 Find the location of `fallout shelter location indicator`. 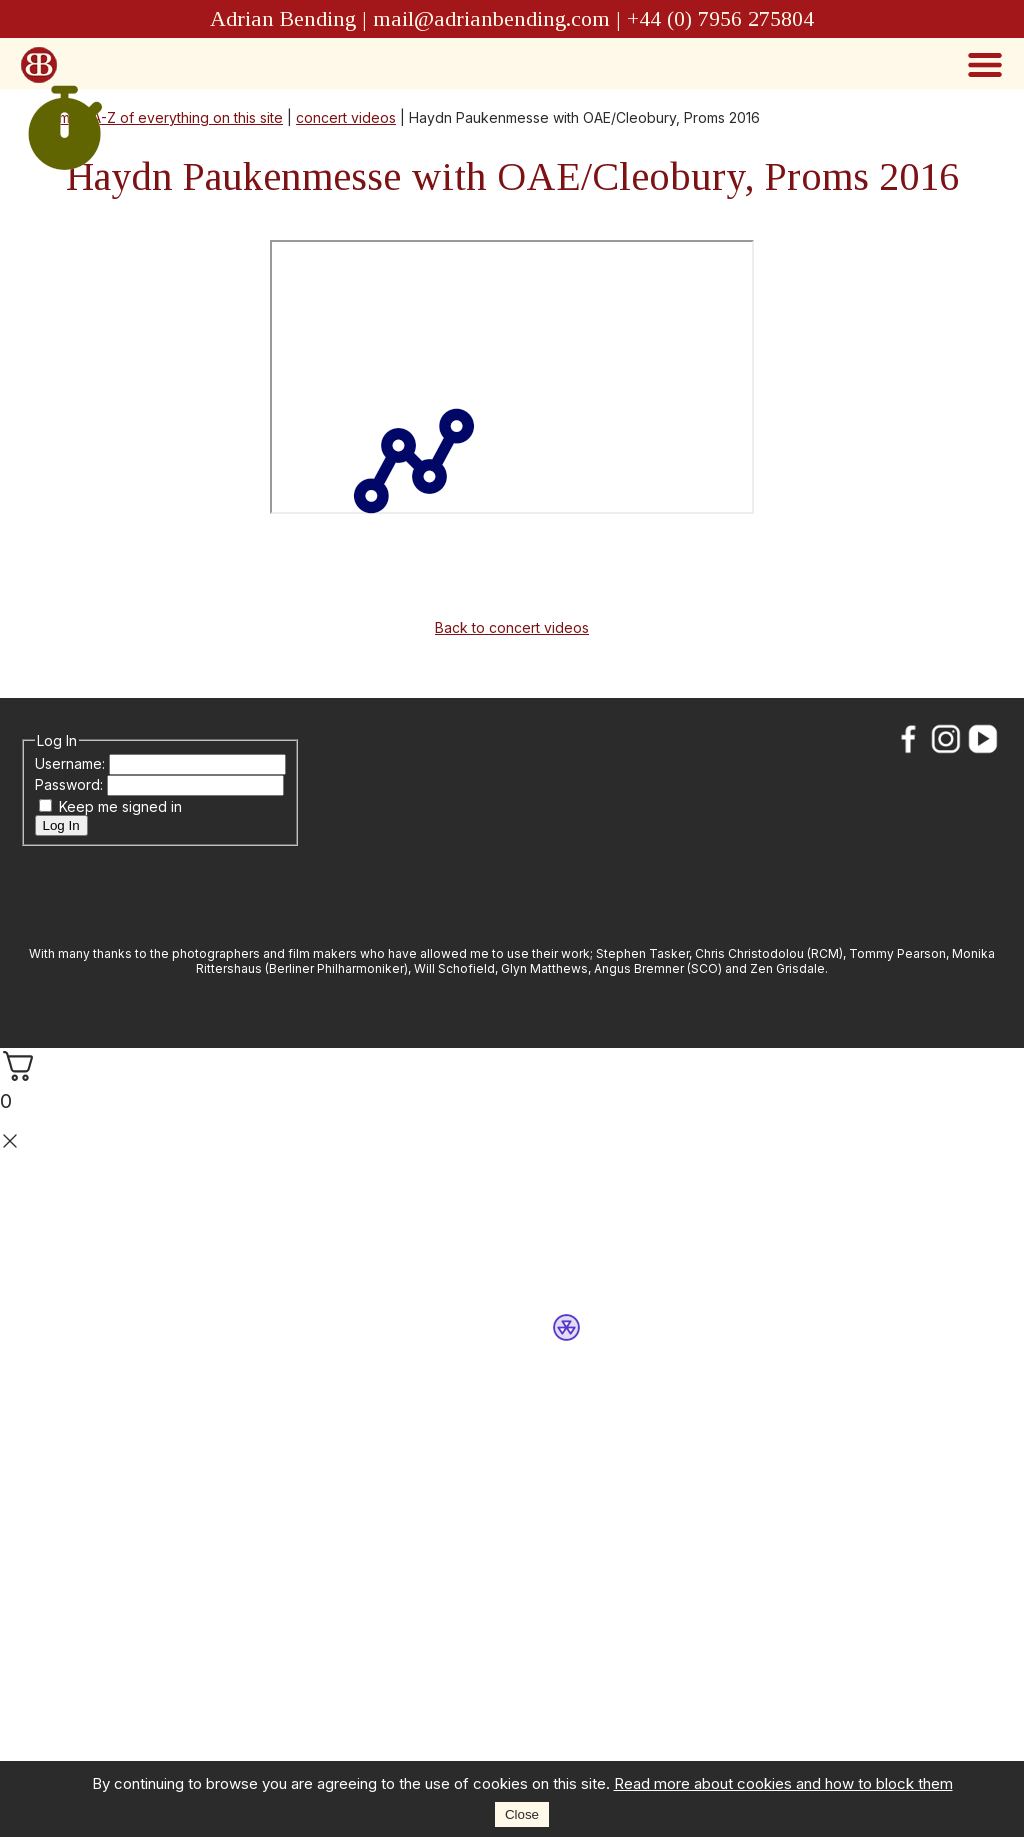

fallout shelter location indicator is located at coordinates (566, 1327).